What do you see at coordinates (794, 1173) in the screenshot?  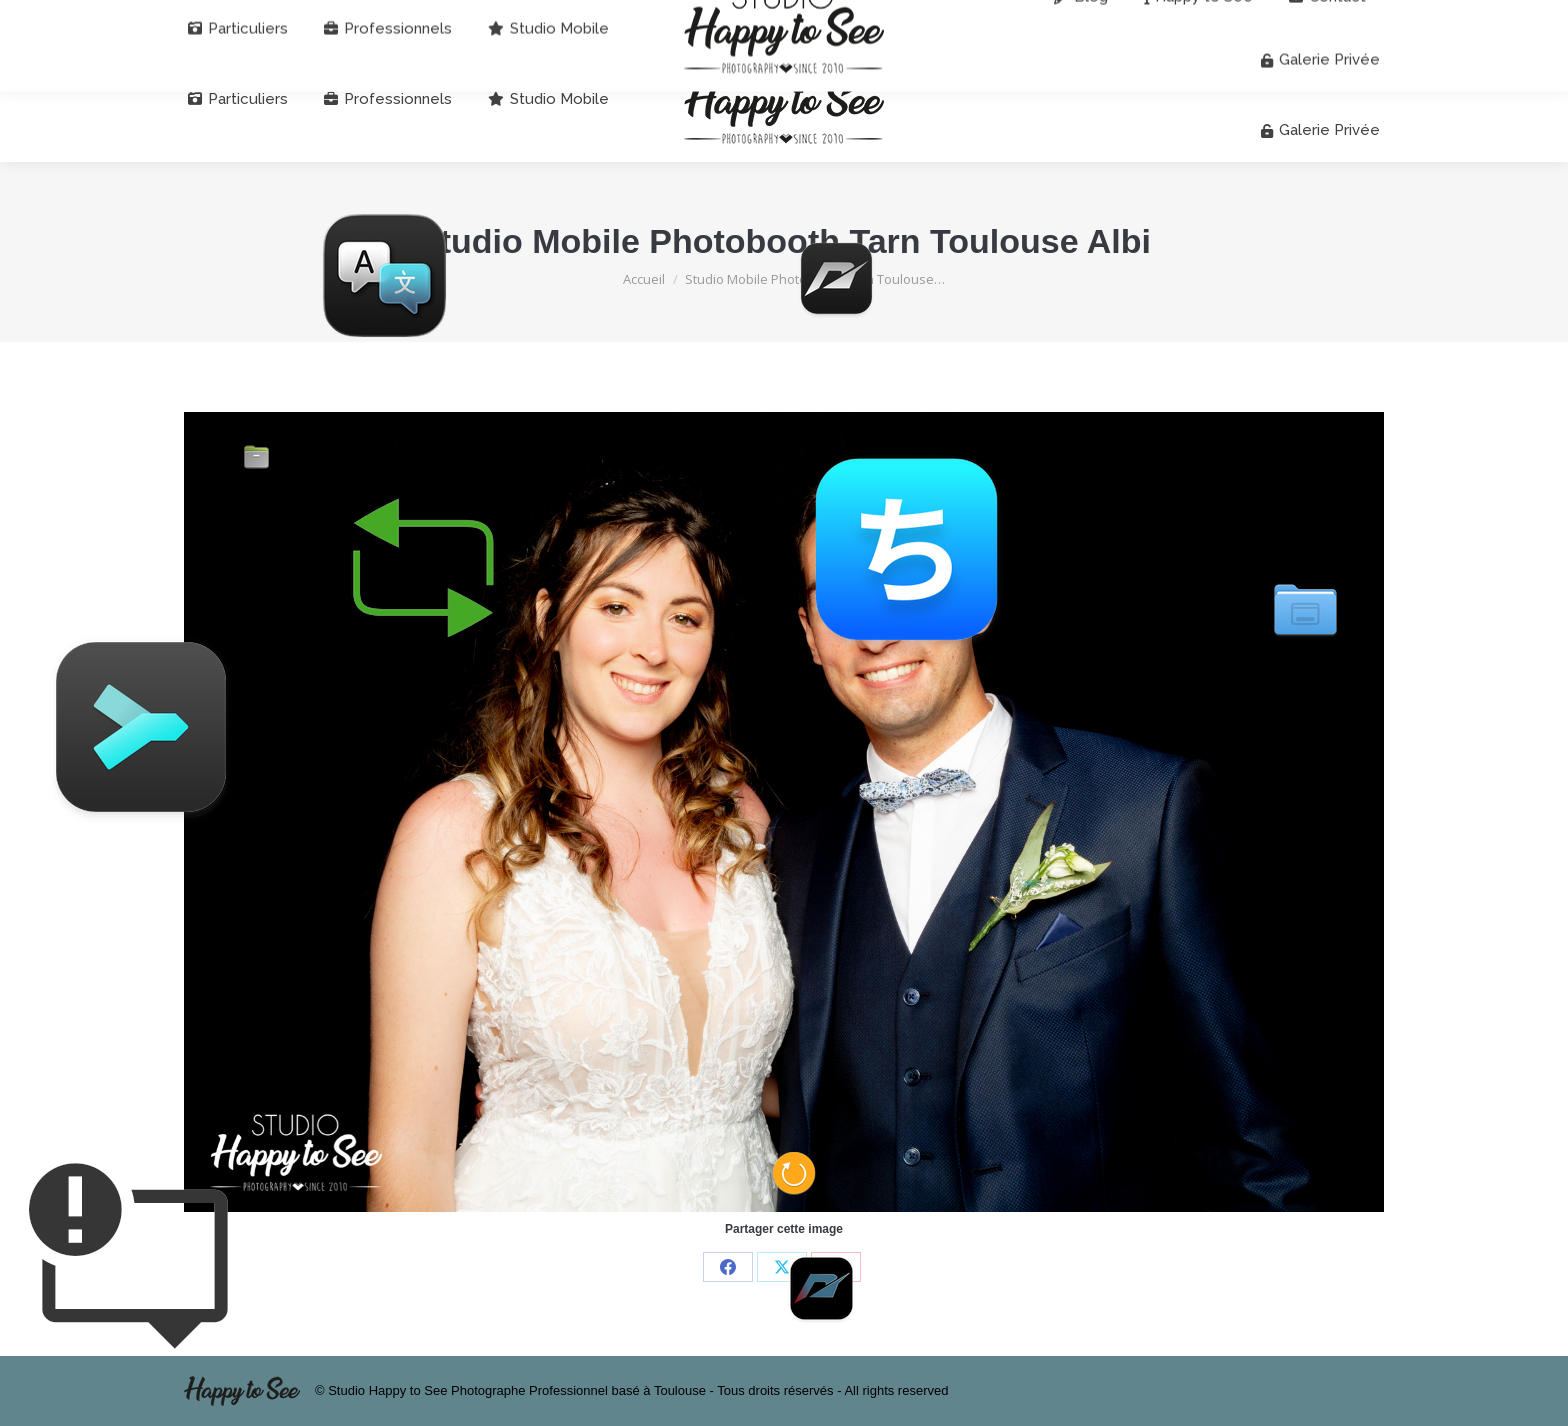 I see `restart or reboot the system` at bounding box center [794, 1173].